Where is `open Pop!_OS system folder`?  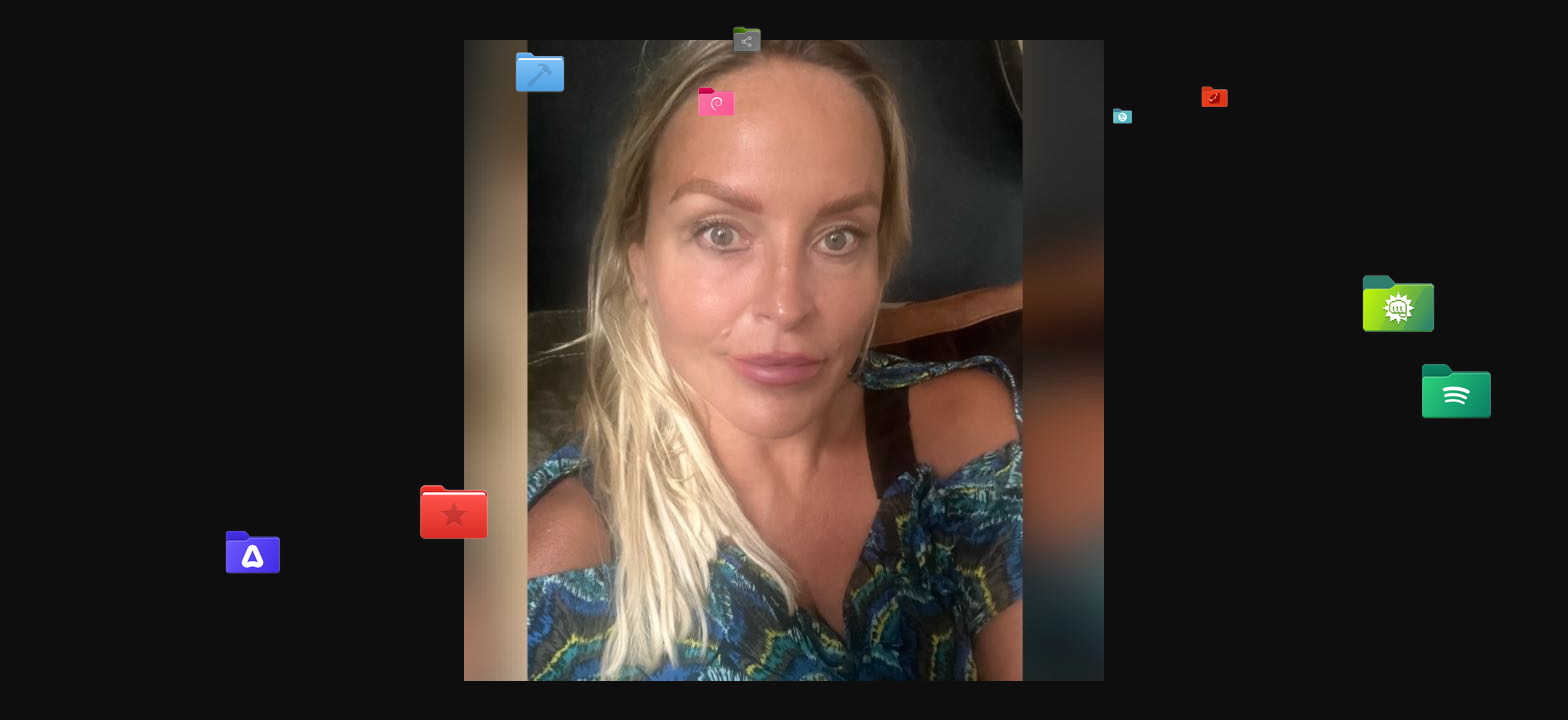
open Pop!_OS system folder is located at coordinates (1122, 116).